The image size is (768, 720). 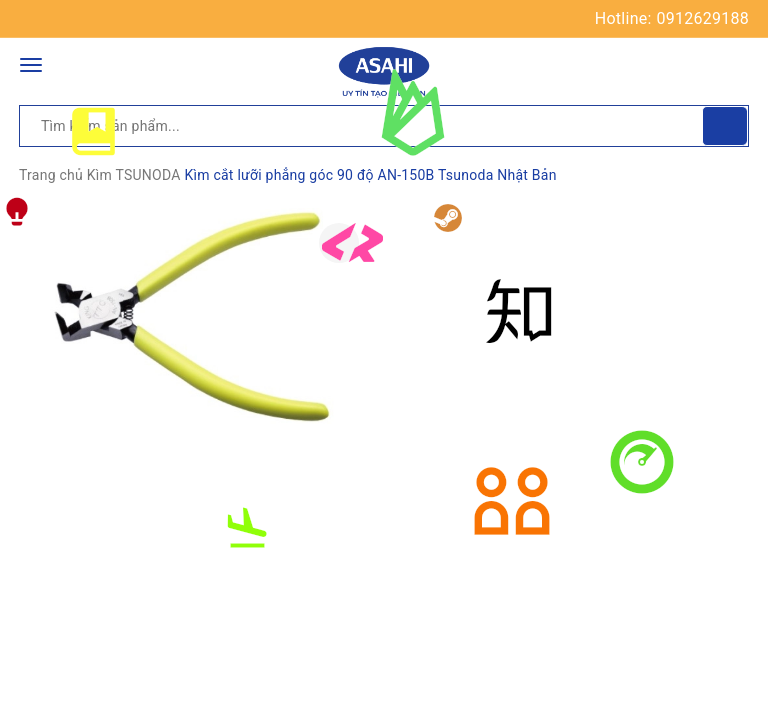 What do you see at coordinates (512, 501) in the screenshot?
I see `view group members` at bounding box center [512, 501].